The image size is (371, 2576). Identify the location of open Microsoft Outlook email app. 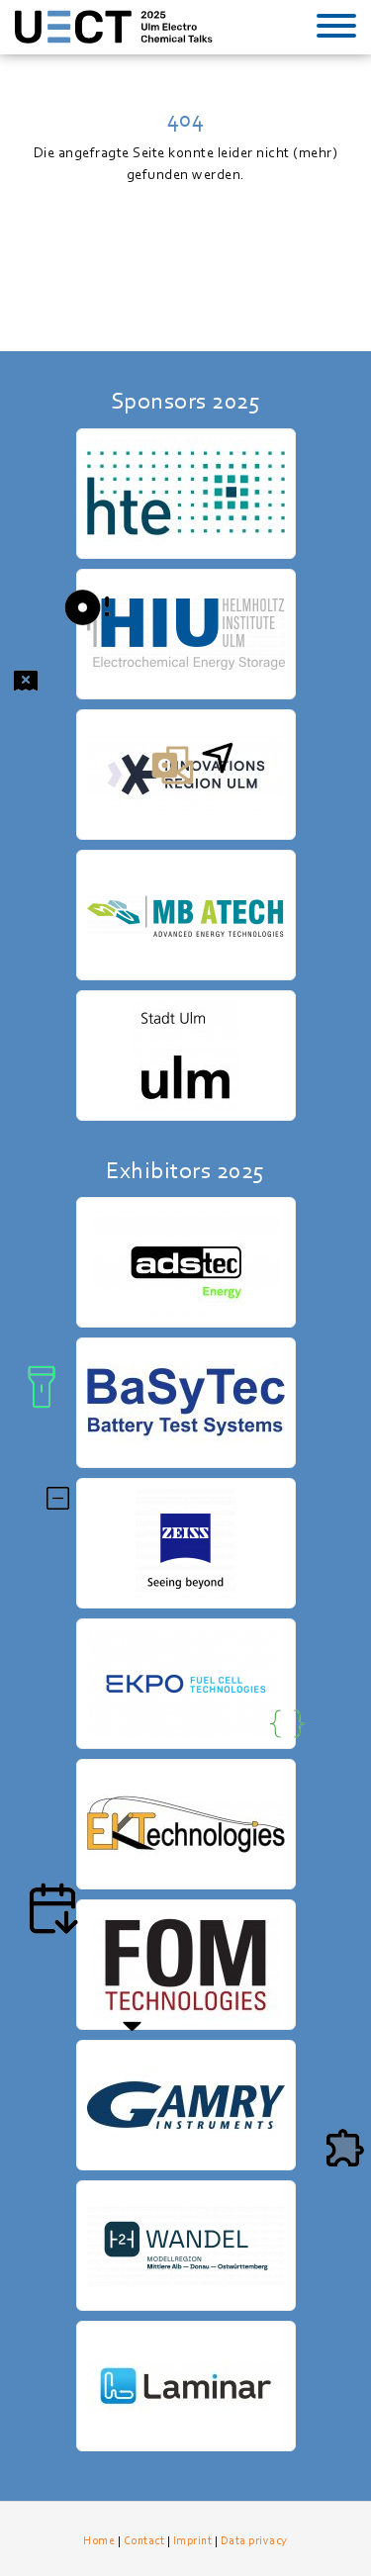
(172, 765).